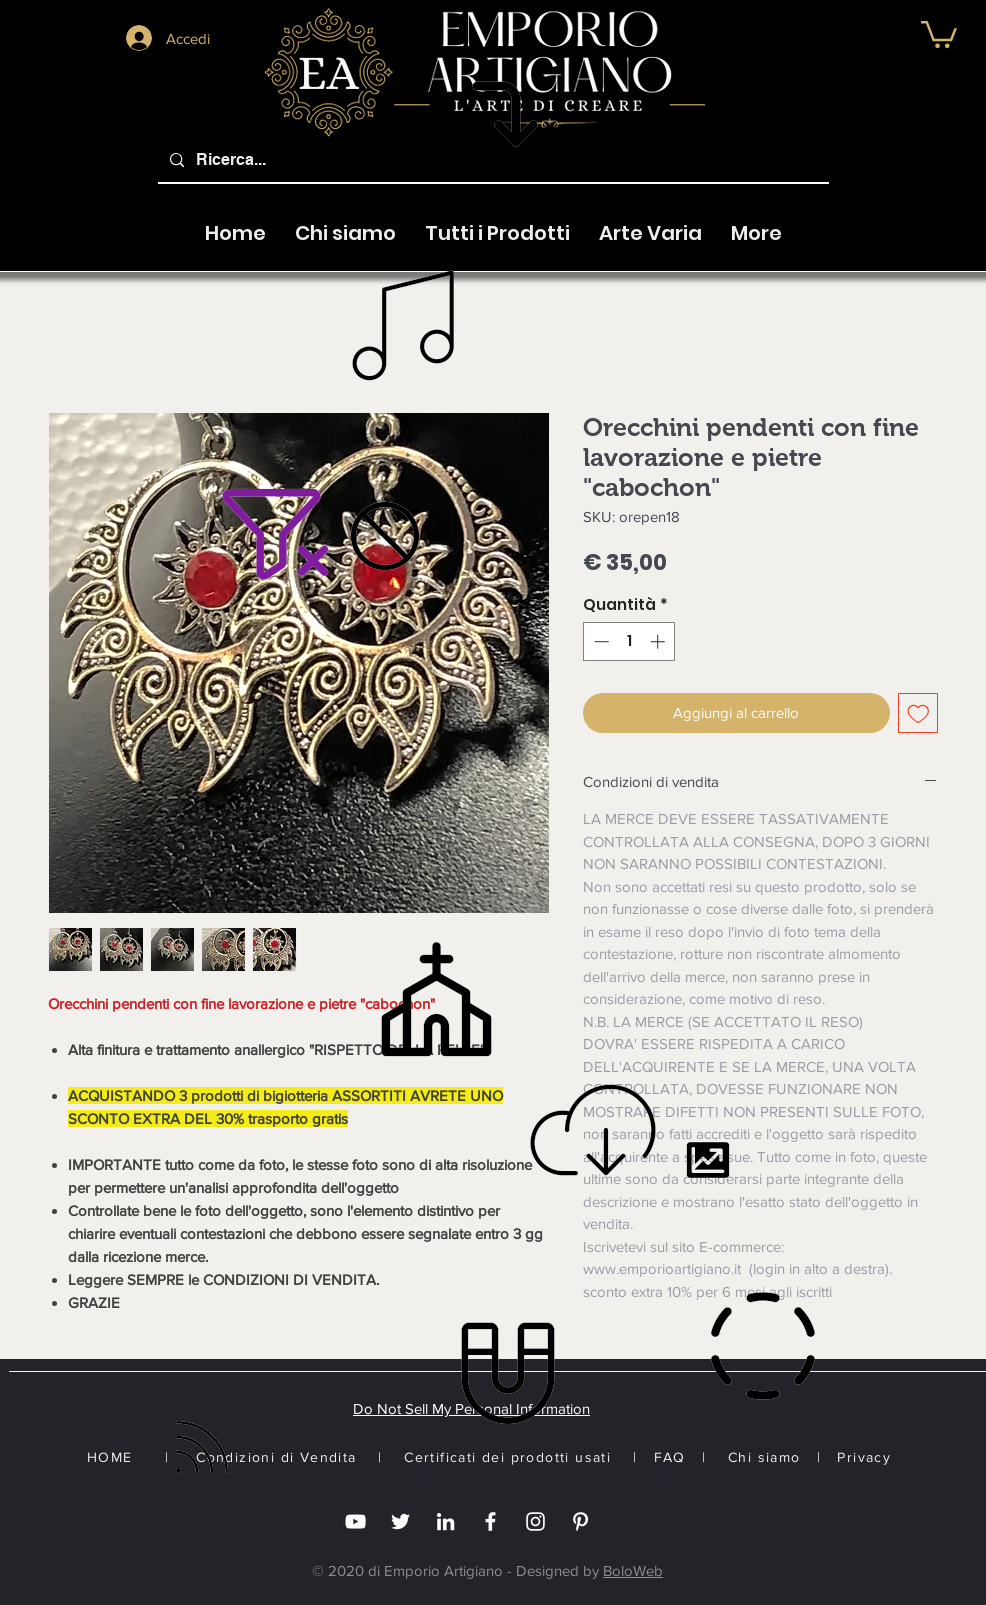 This screenshot has width=986, height=1605. I want to click on indicates a blocked or prohibited action, so click(385, 536).